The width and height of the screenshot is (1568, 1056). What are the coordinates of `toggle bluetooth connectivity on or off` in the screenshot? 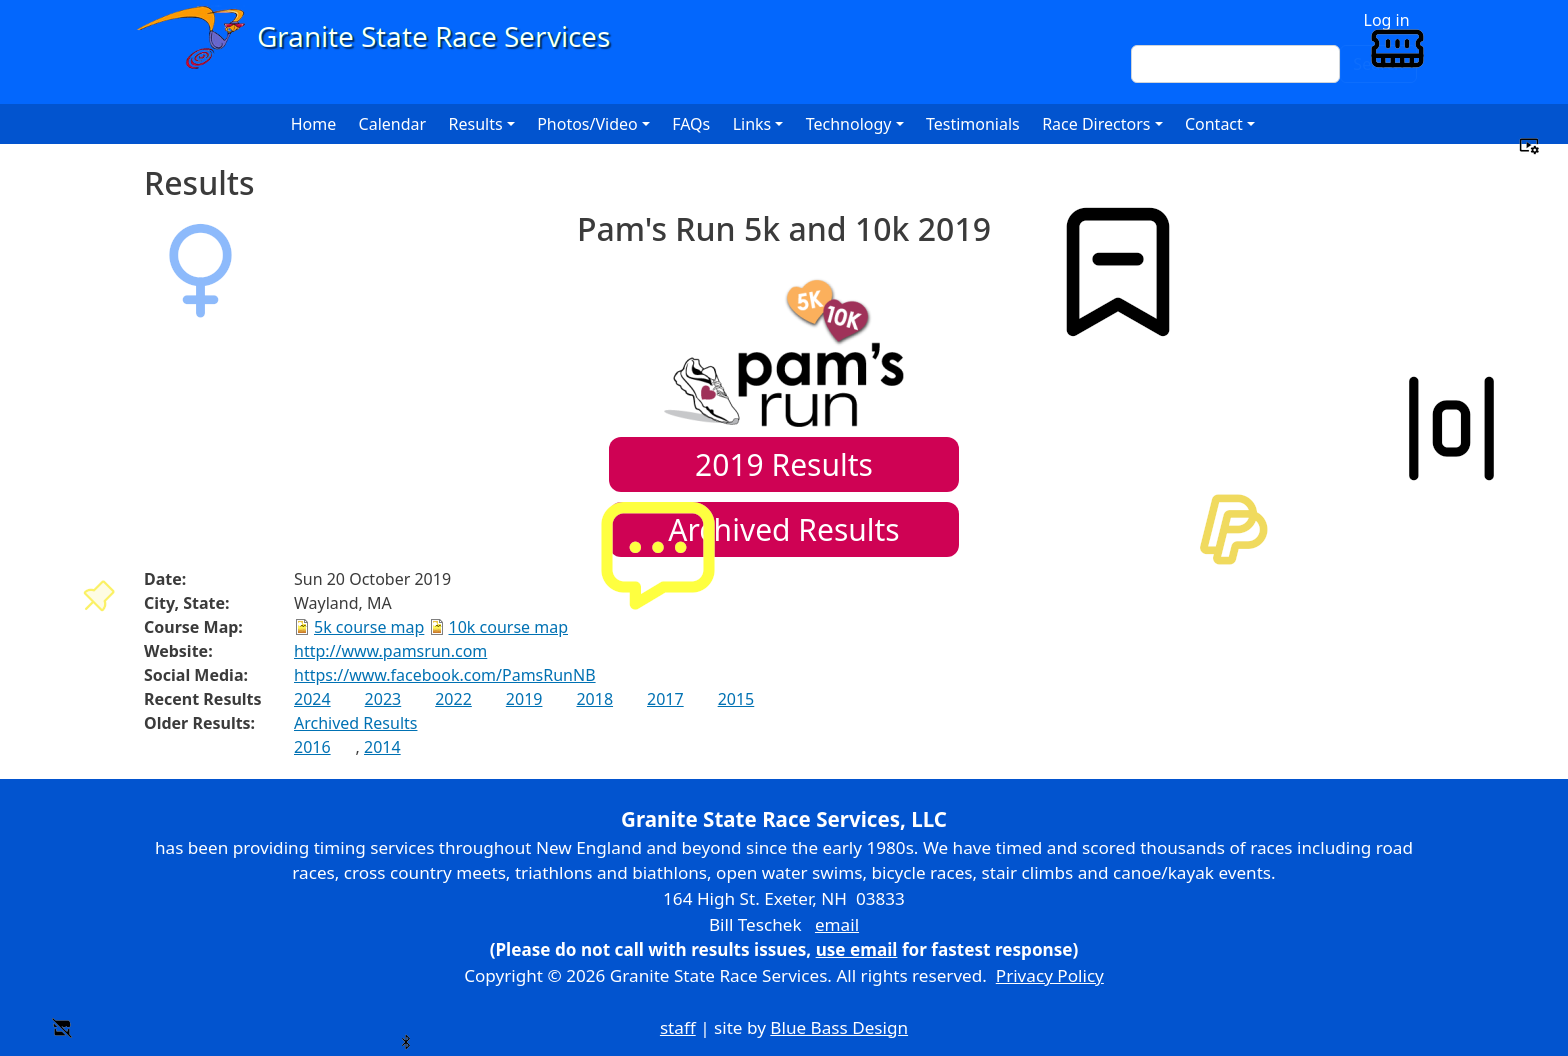 It's located at (406, 1042).